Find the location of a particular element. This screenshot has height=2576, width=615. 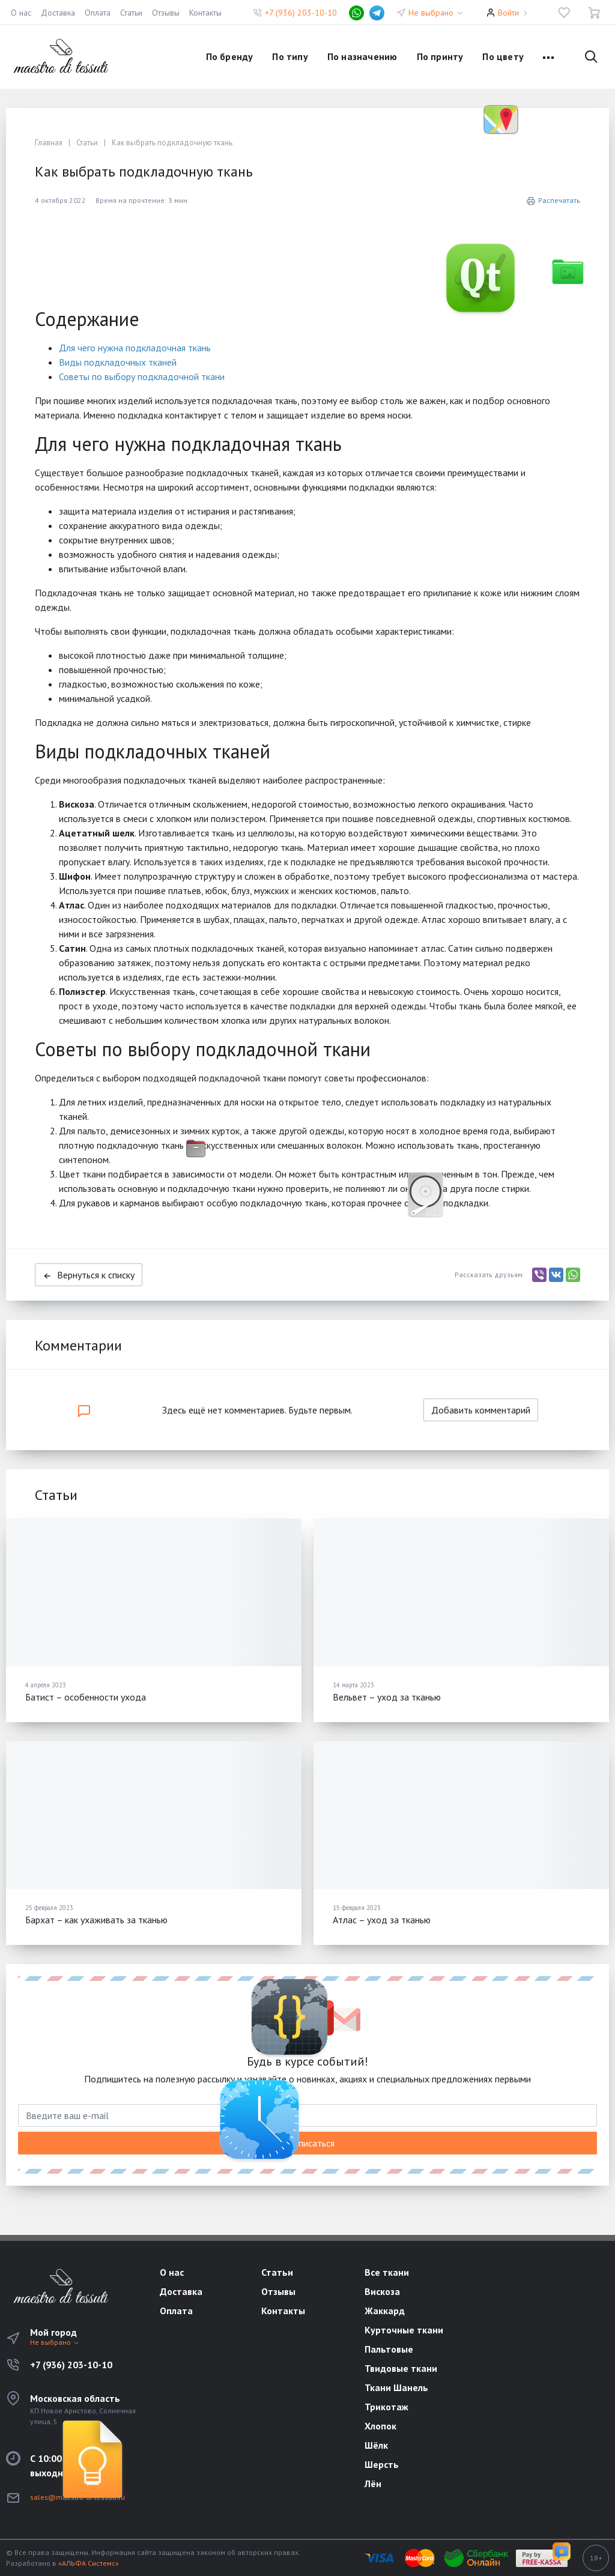

open the file manager application is located at coordinates (196, 1148).